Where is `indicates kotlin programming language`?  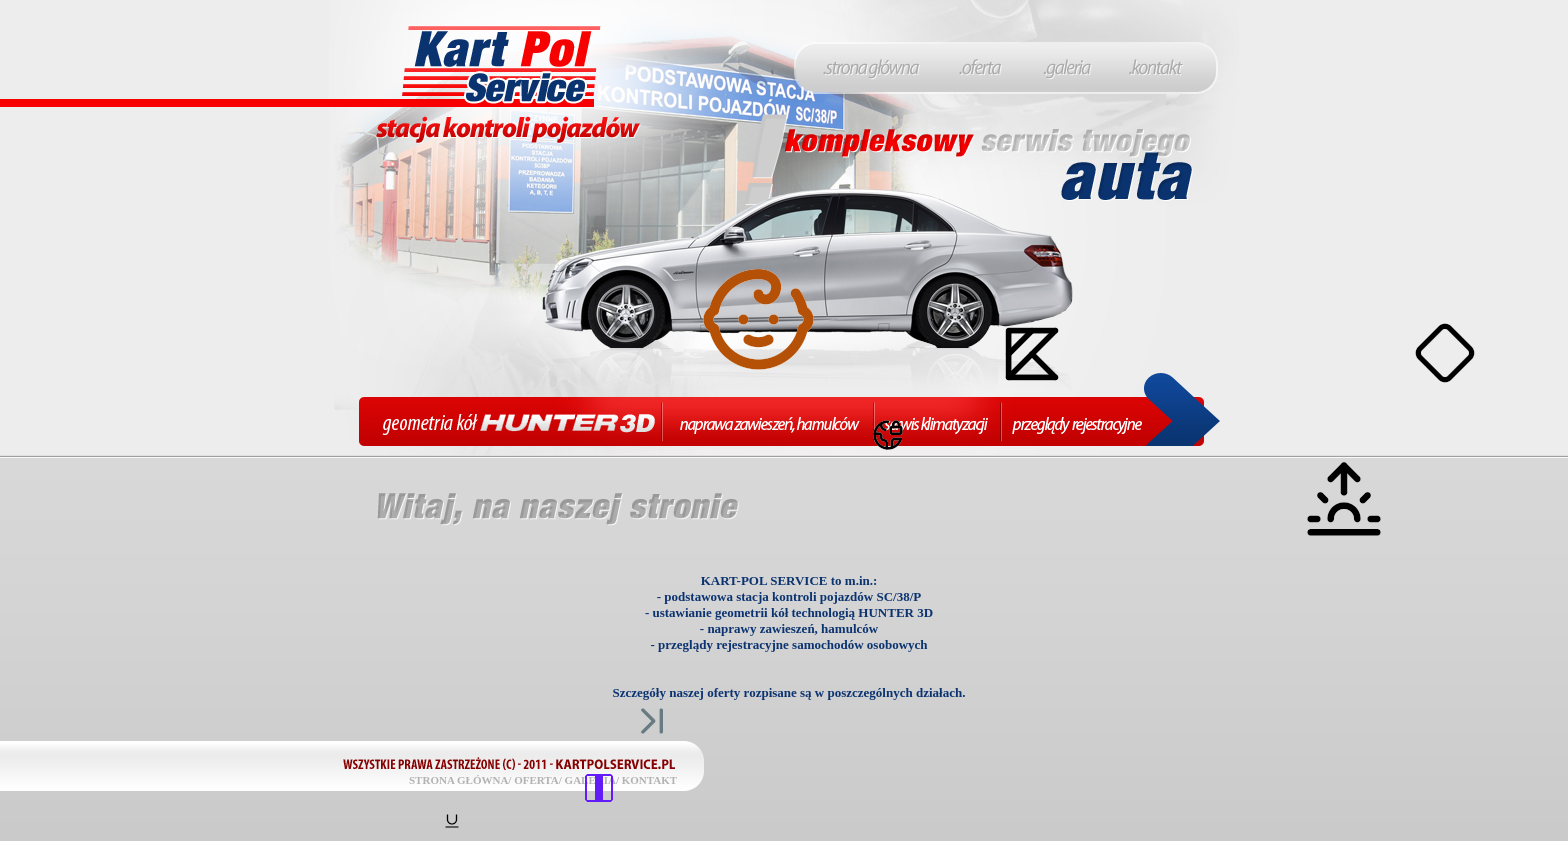
indicates kotlin programming language is located at coordinates (1032, 354).